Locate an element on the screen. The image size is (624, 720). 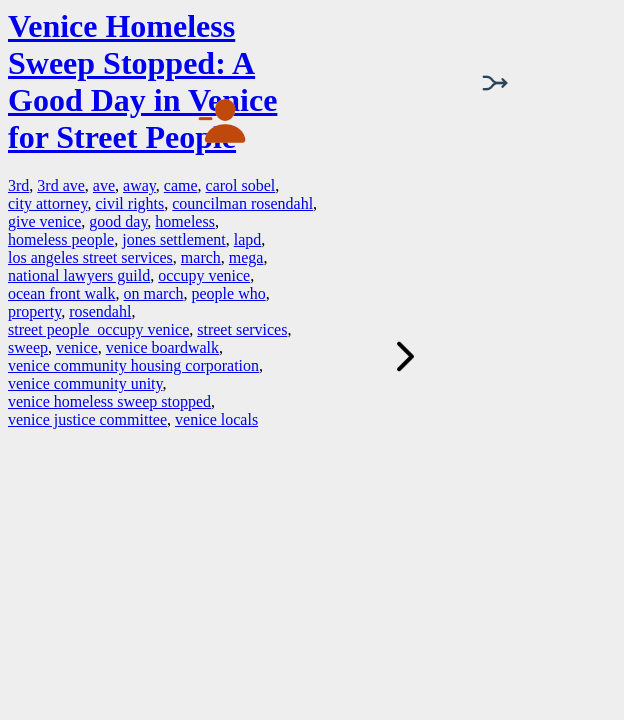
remove a contact or friend is located at coordinates (222, 121).